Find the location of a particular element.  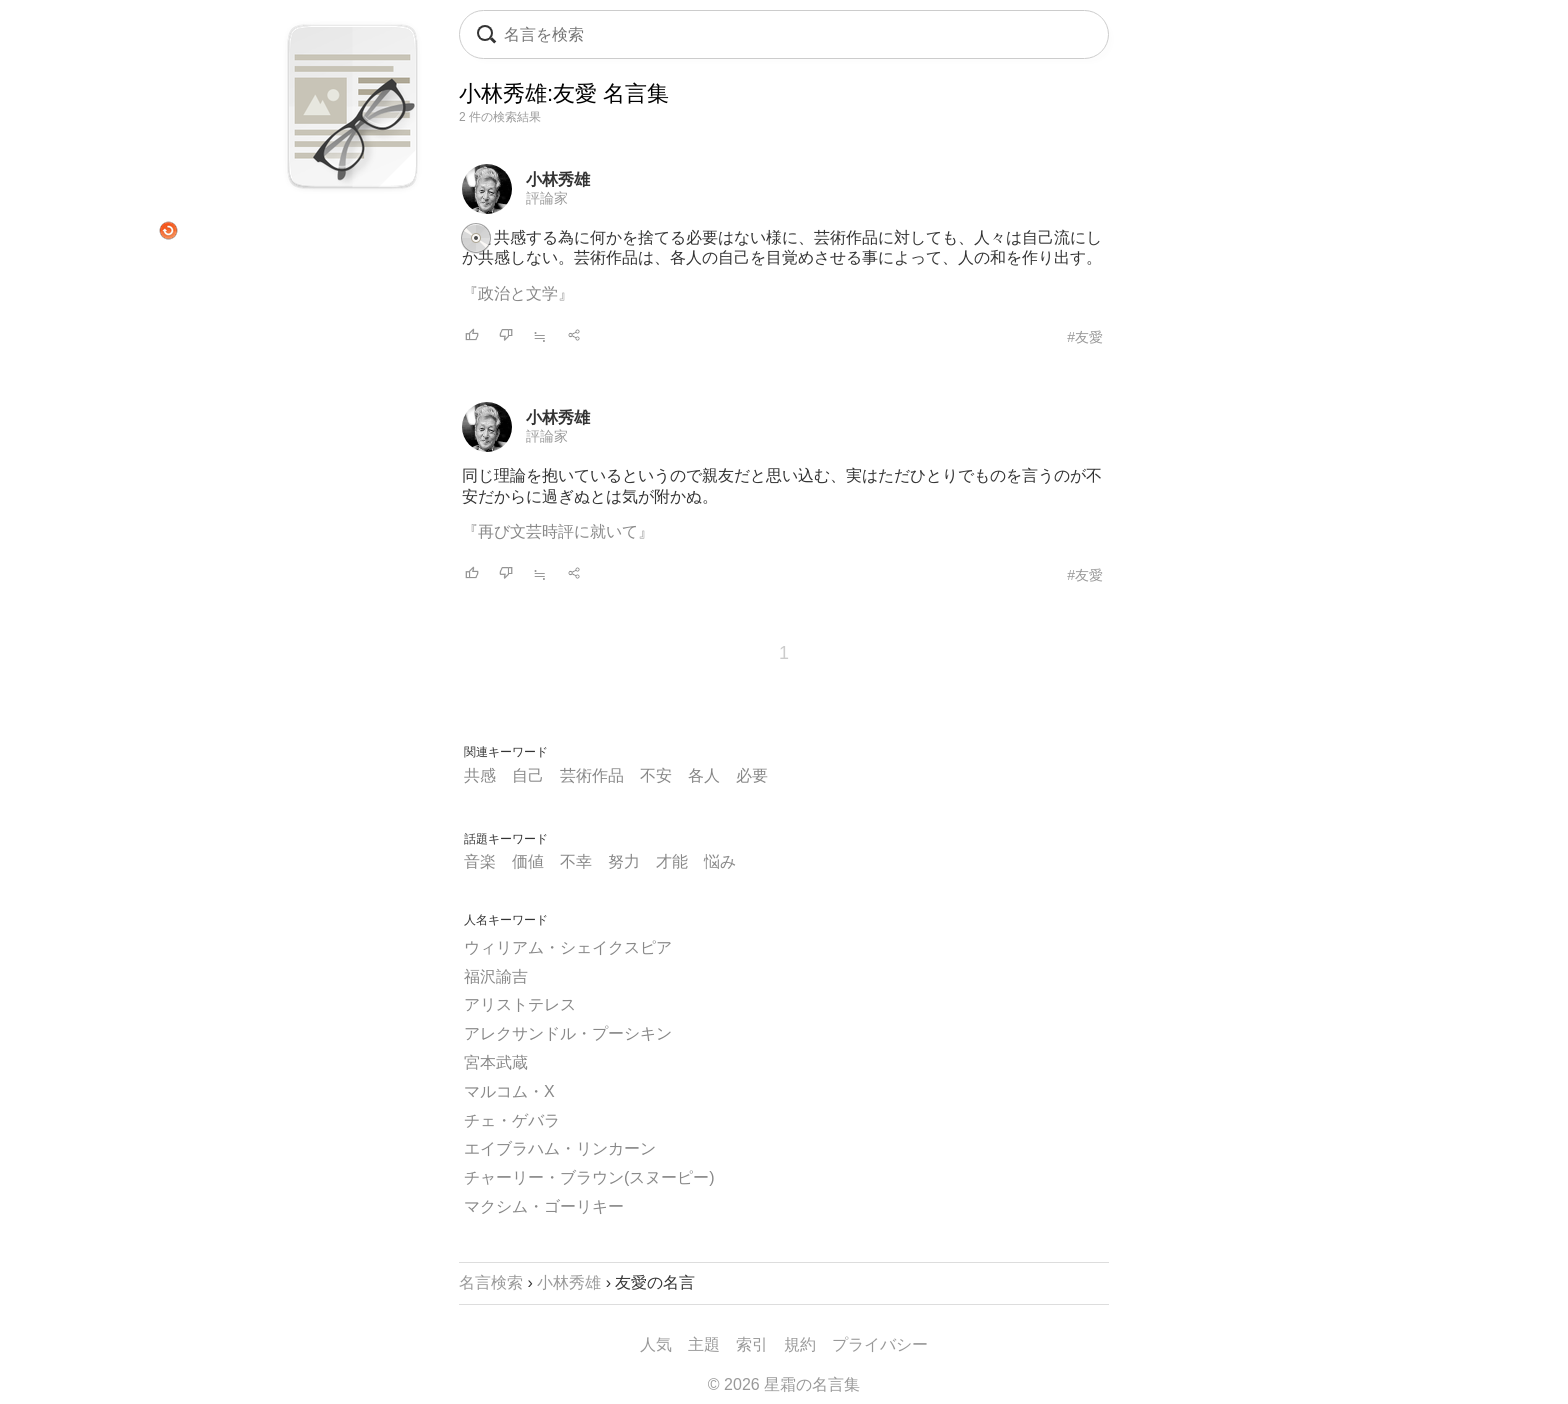

unmount or eject a CD/DVD disc is located at coordinates (476, 238).